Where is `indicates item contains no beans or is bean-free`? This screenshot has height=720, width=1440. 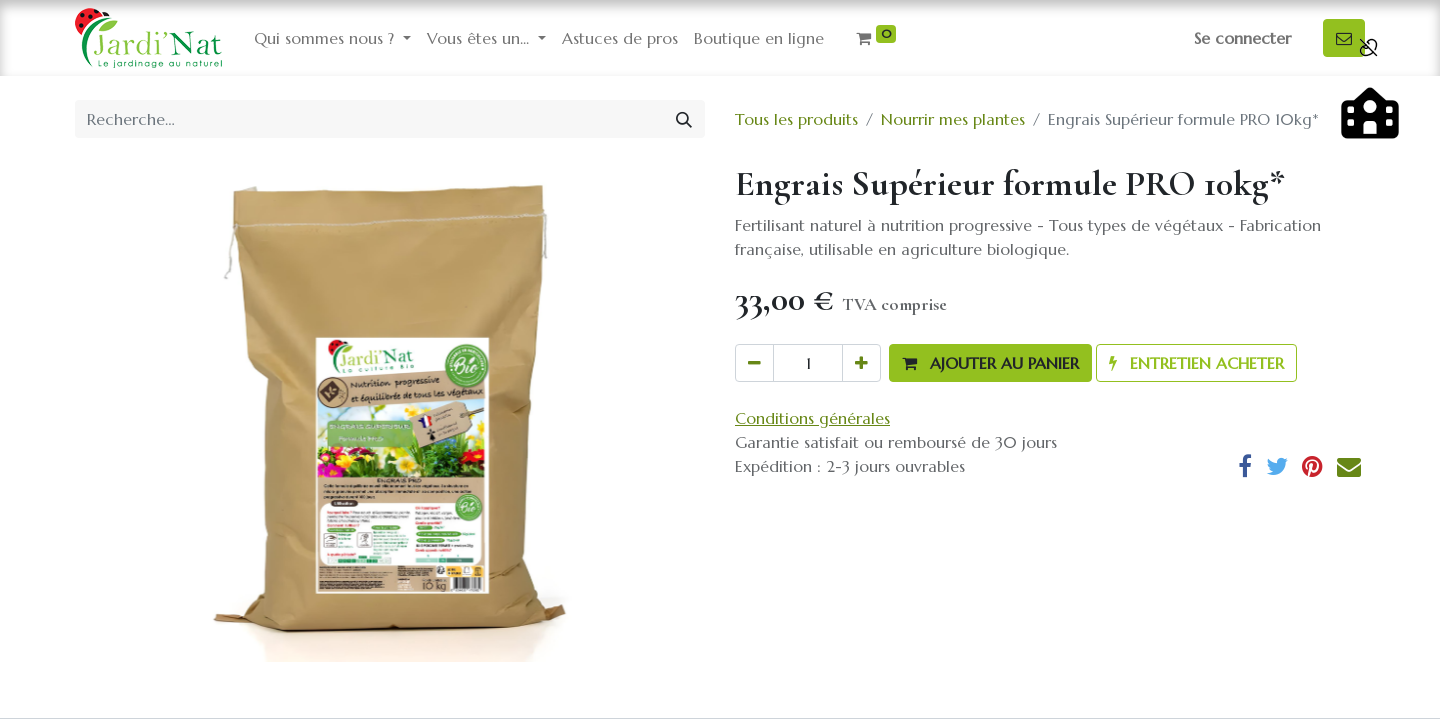 indicates item contains no beans or is bean-free is located at coordinates (1368, 47).